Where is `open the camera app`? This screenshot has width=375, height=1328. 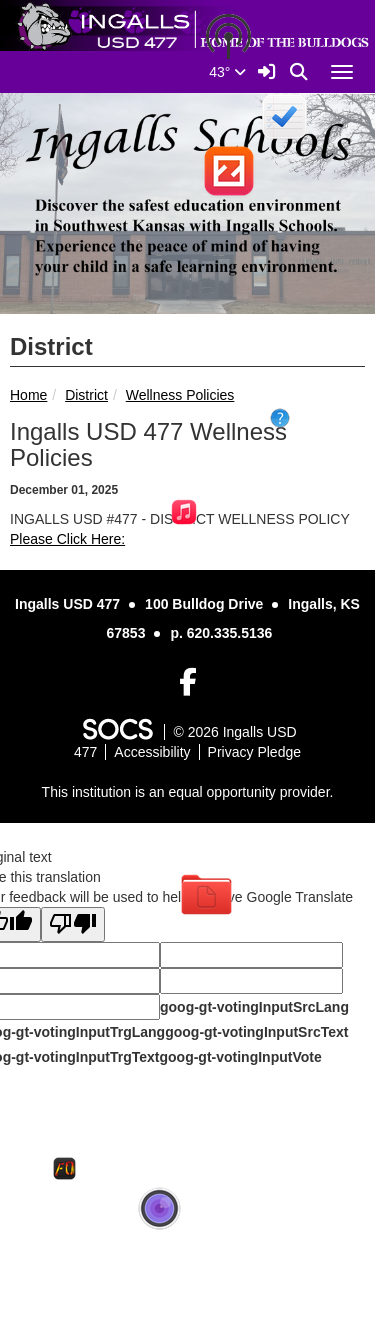 open the camera app is located at coordinates (159, 1208).